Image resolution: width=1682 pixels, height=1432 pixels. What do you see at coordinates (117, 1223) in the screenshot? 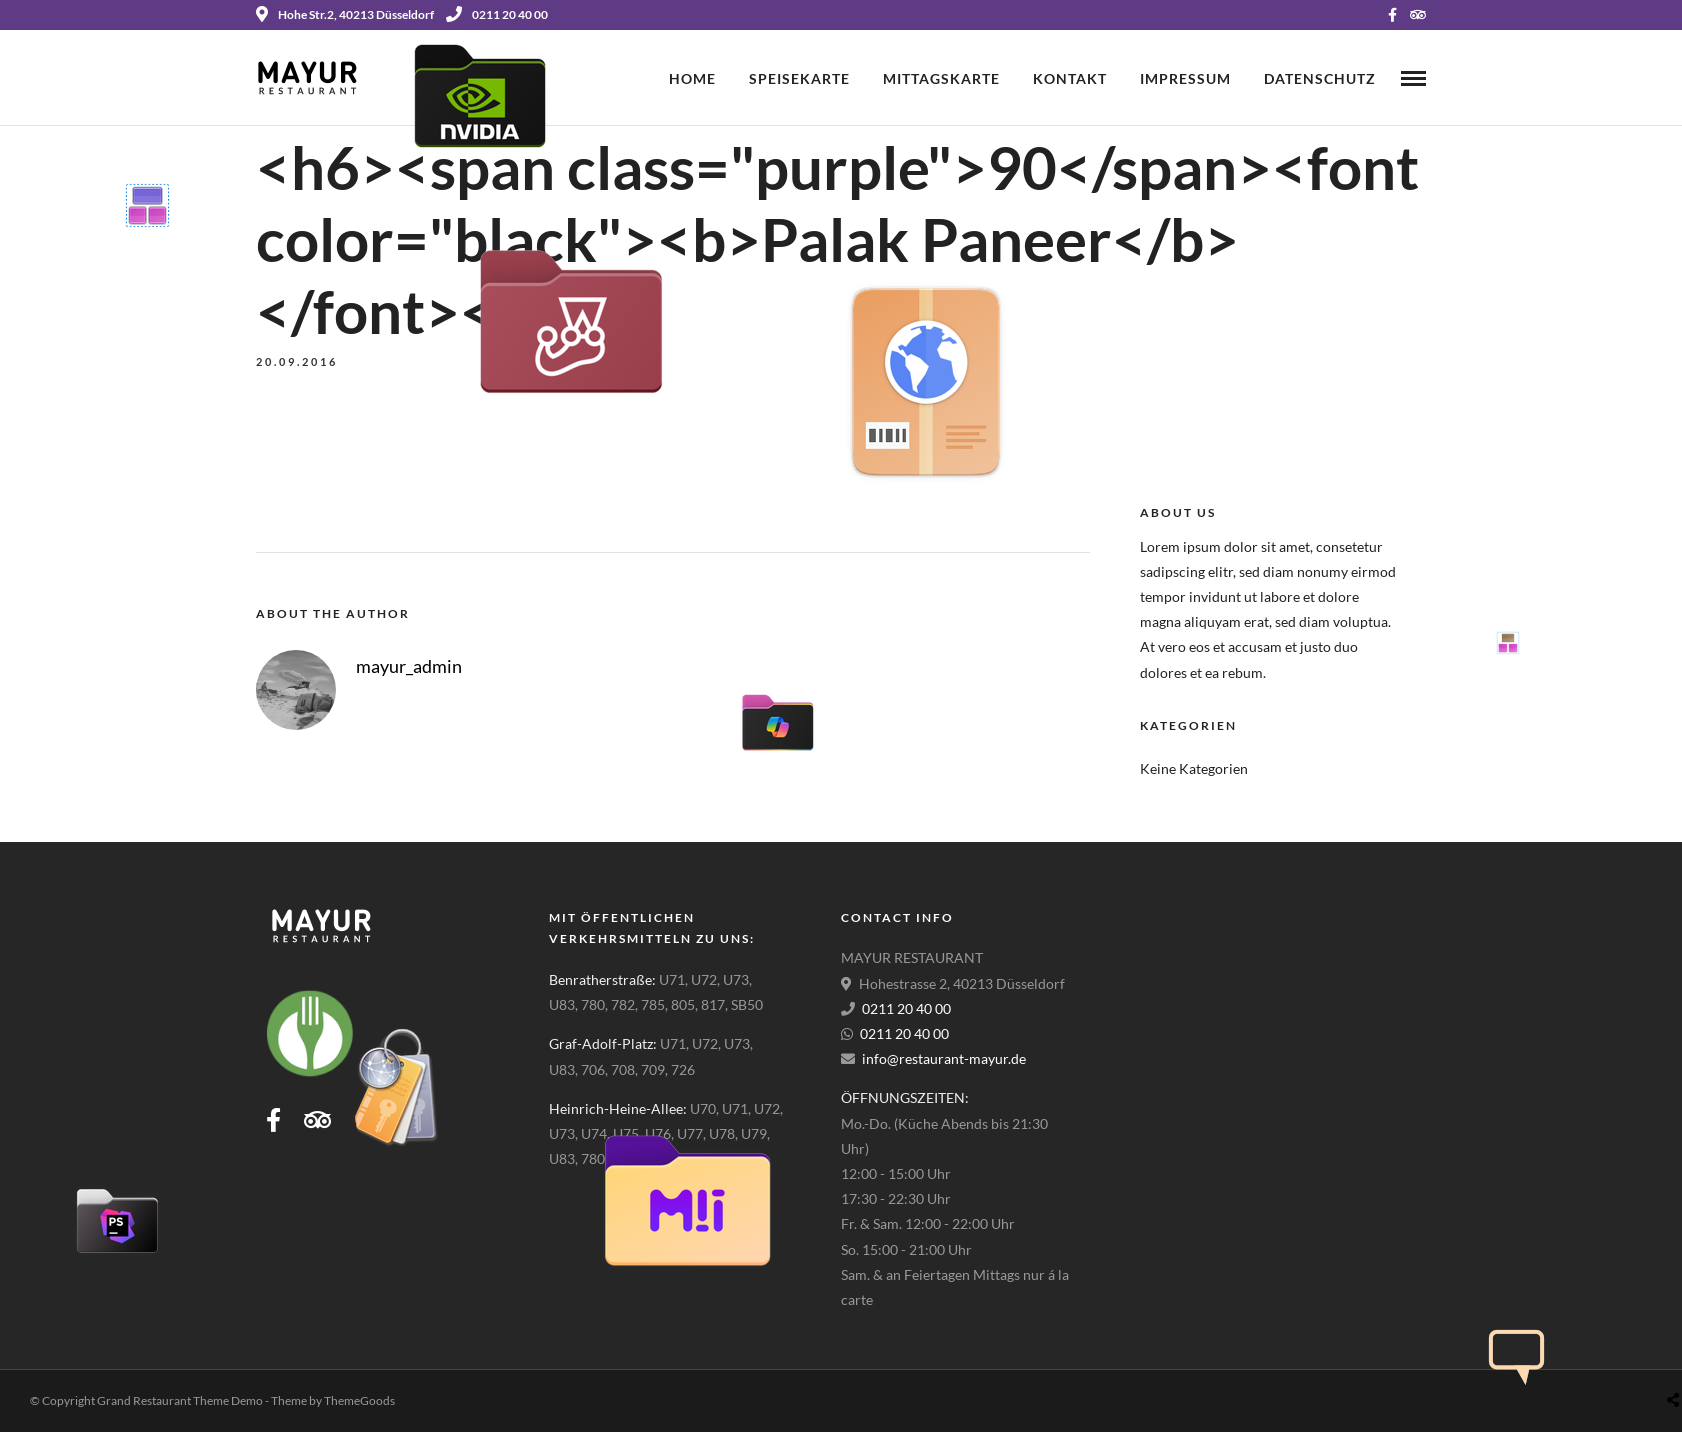
I see `folder containing phpstorm project files` at bounding box center [117, 1223].